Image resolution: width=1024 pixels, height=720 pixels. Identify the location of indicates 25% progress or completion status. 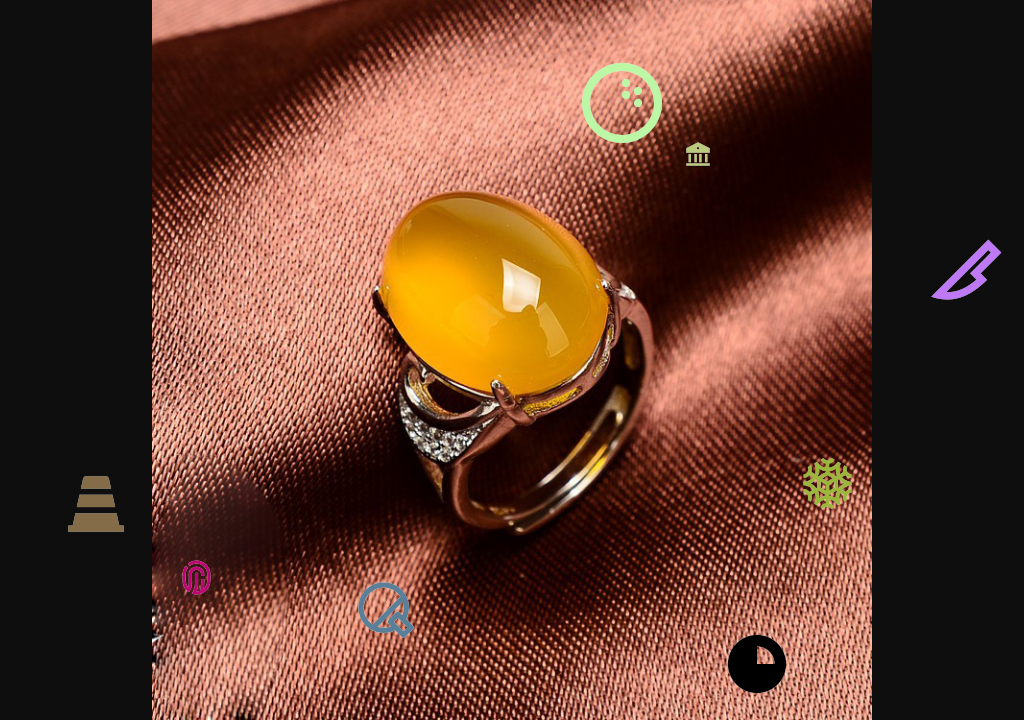
(757, 664).